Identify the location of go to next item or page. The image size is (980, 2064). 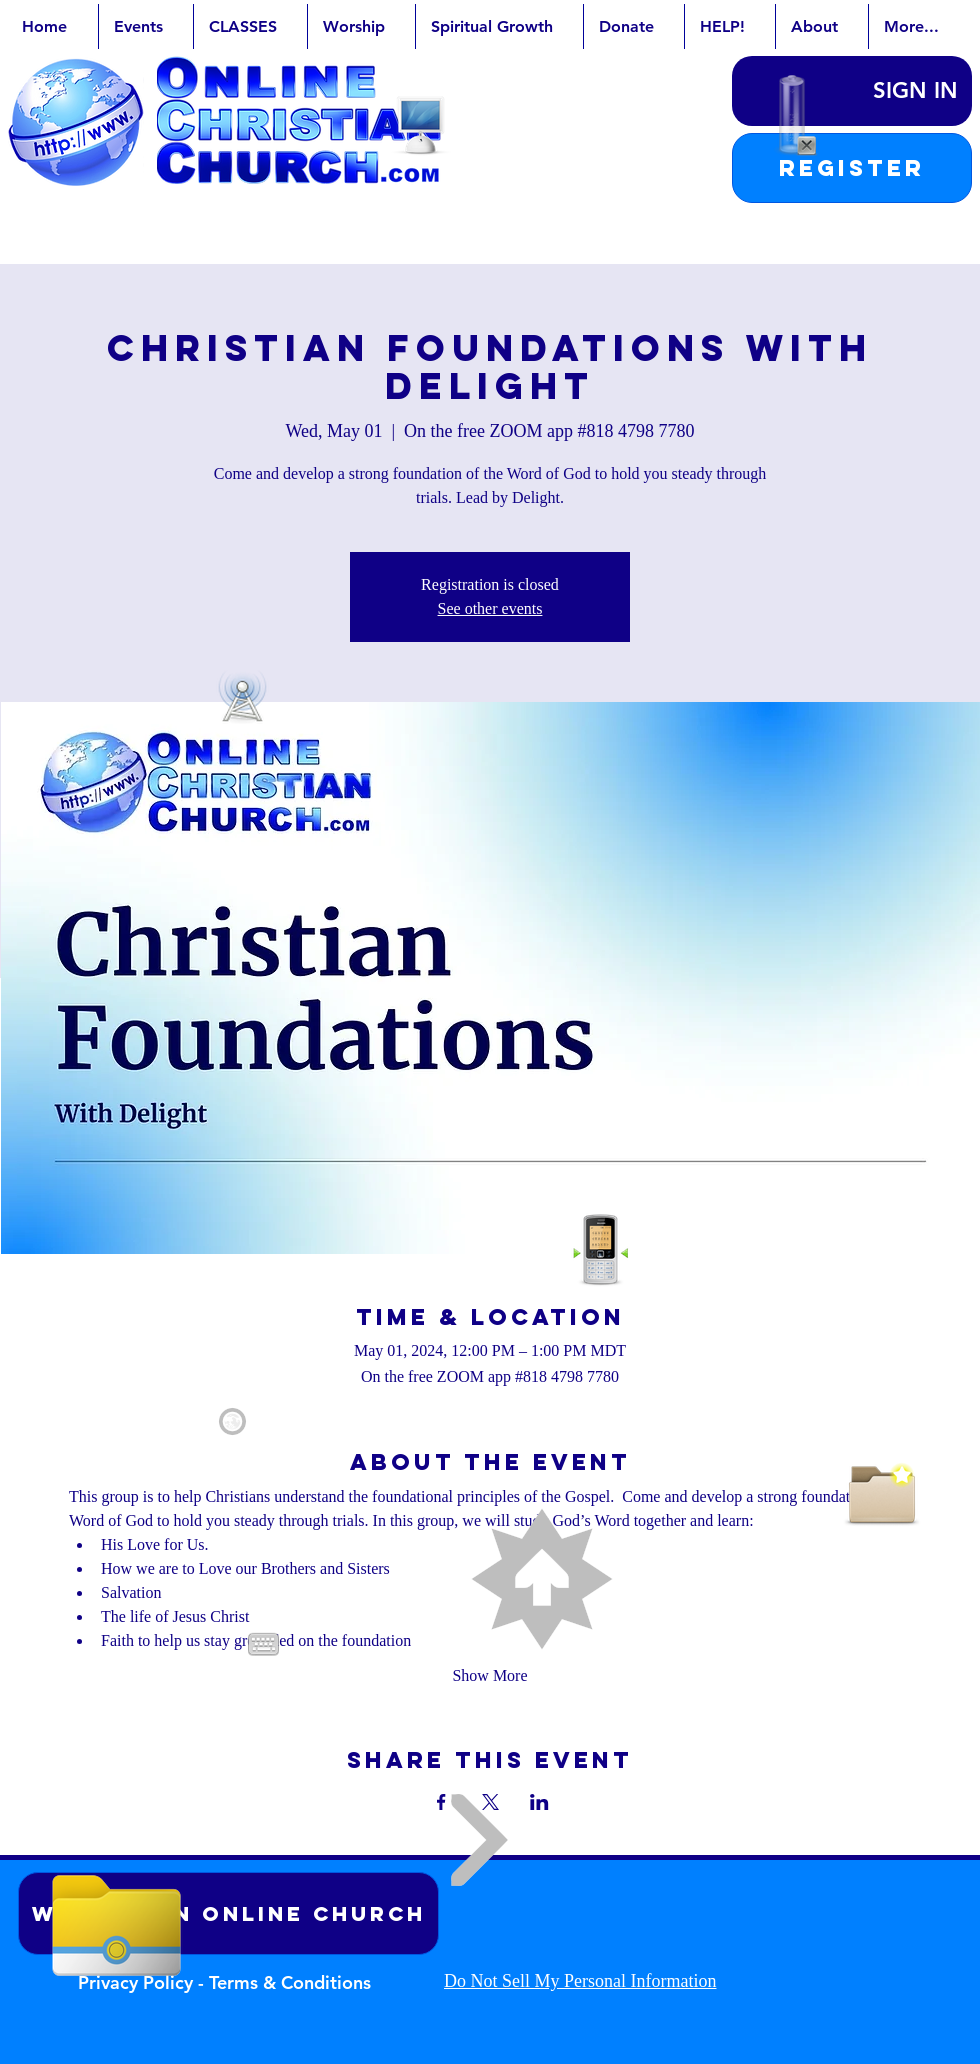
(482, 1840).